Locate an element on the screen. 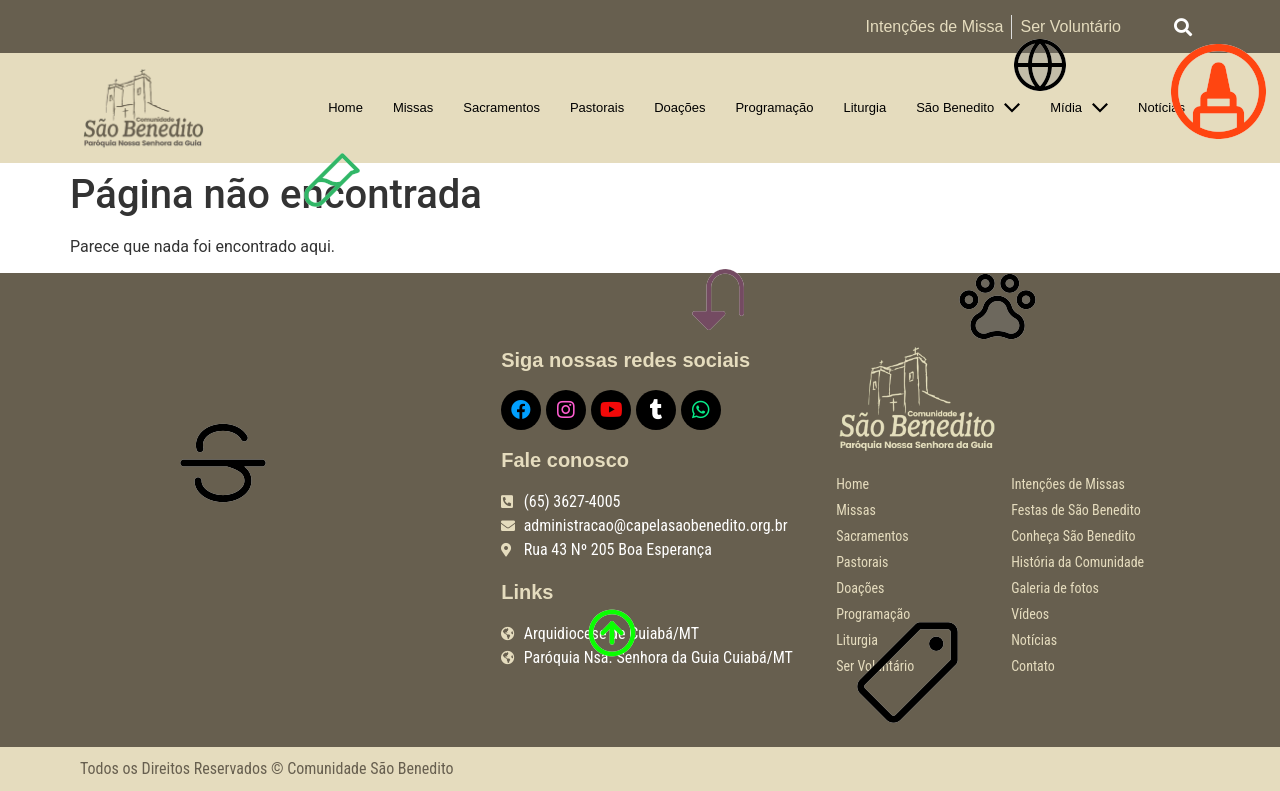 The height and width of the screenshot is (791, 1280). access pet-related features or settings is located at coordinates (997, 306).